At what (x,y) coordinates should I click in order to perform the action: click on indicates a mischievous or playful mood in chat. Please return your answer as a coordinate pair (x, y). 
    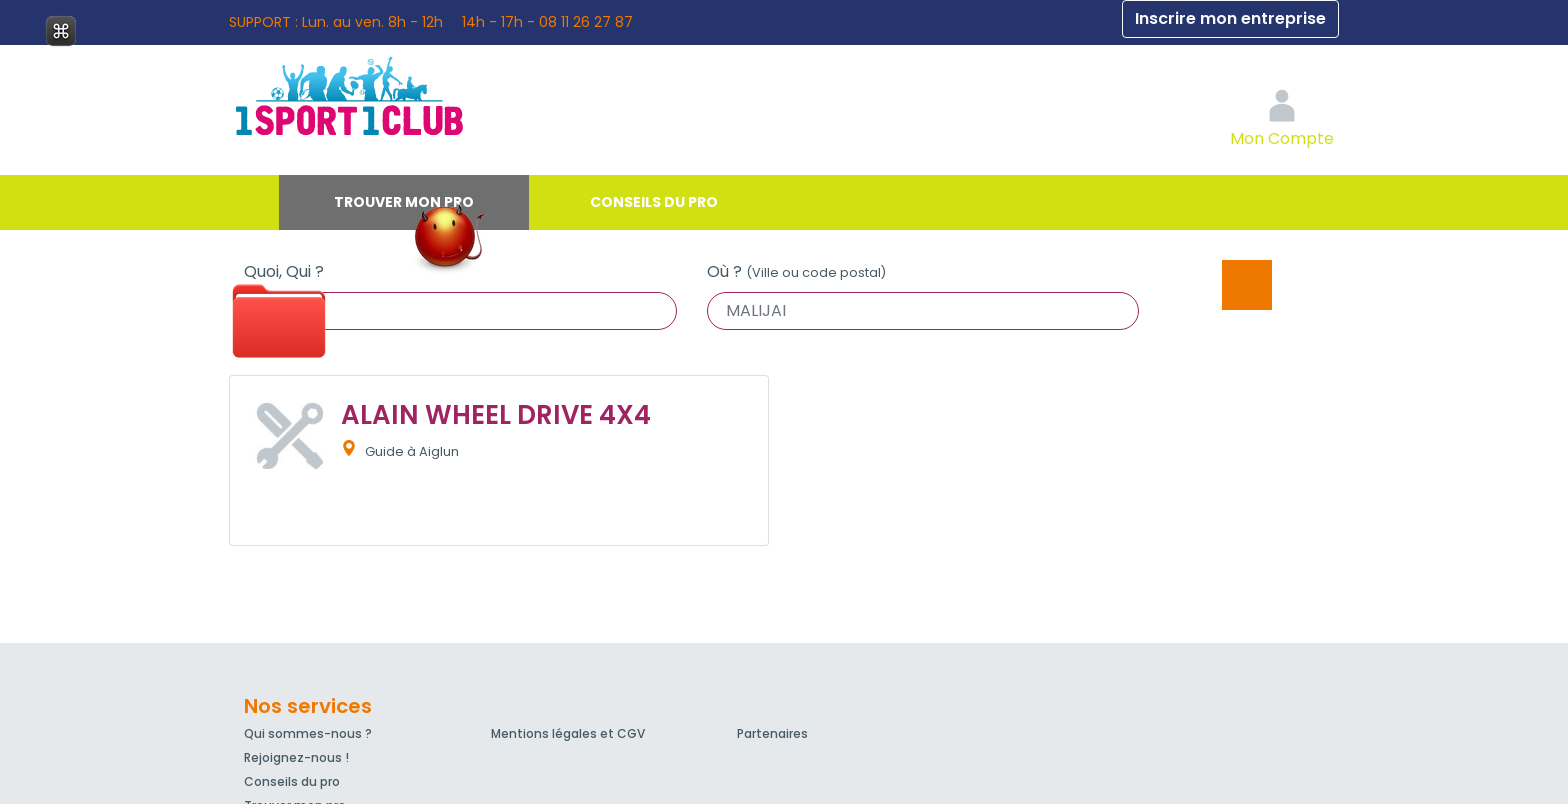
    Looking at the image, I should click on (450, 238).